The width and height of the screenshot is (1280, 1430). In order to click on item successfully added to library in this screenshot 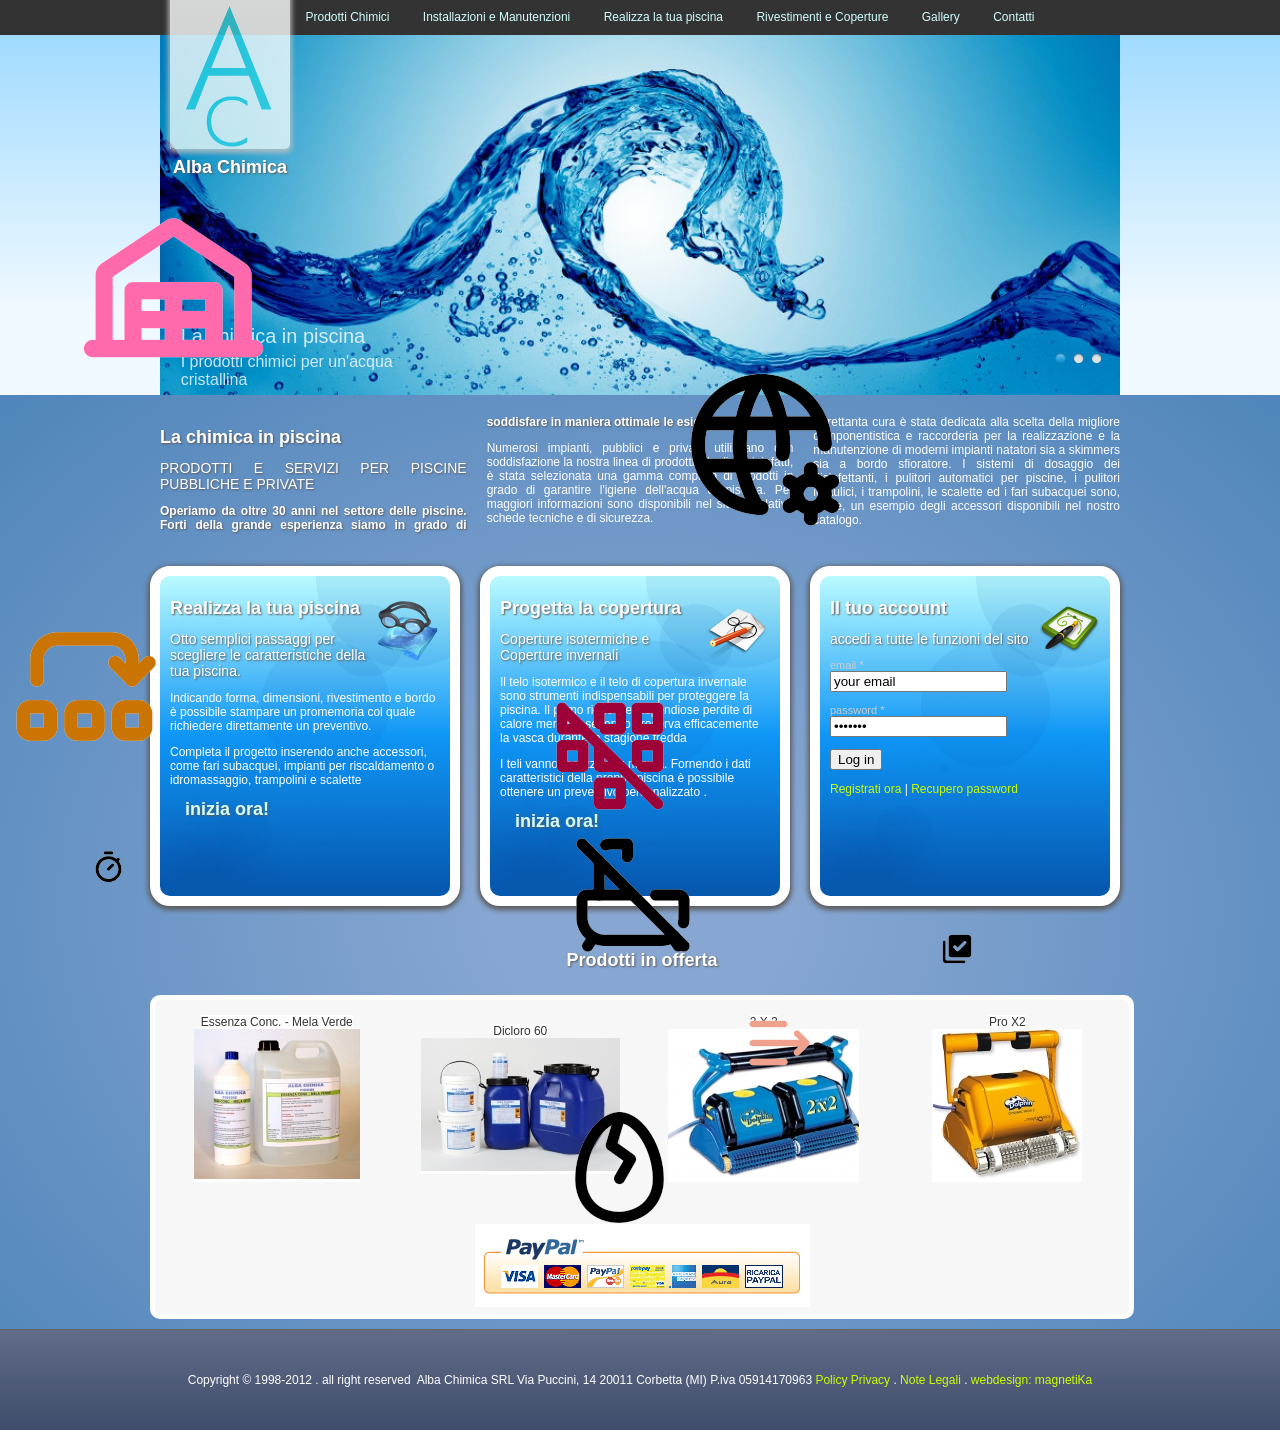, I will do `click(957, 949)`.